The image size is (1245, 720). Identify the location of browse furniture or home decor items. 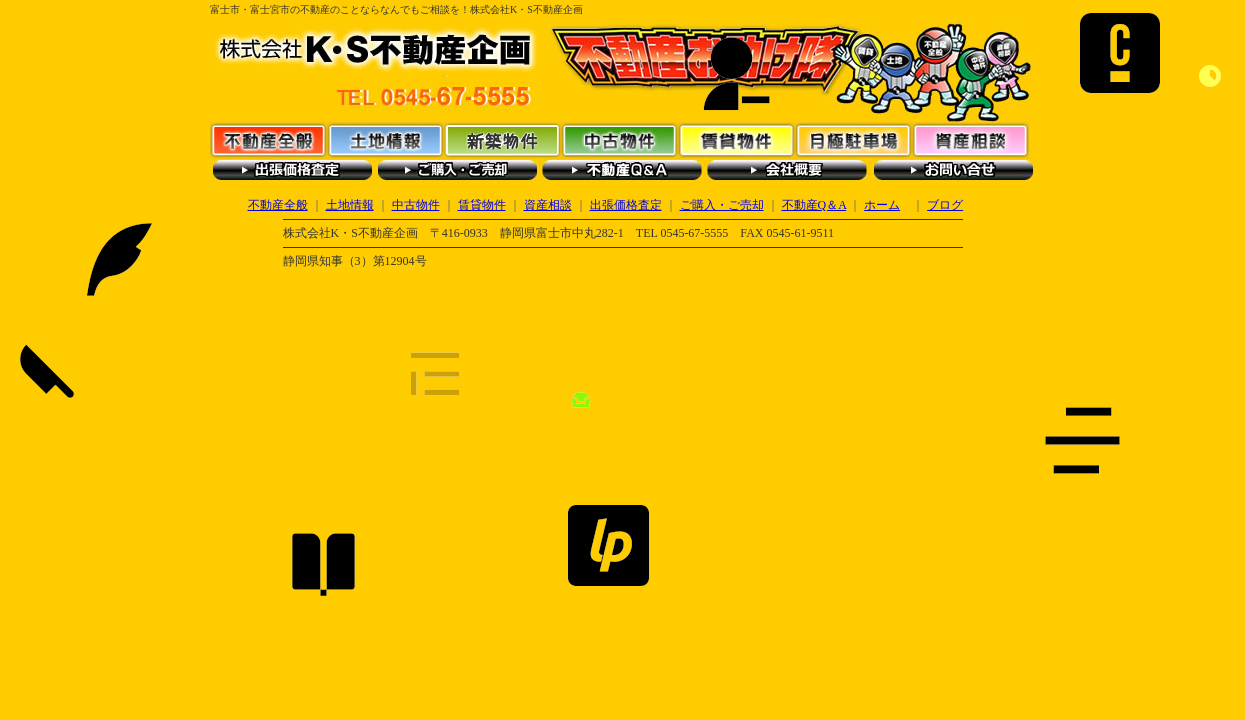
(581, 400).